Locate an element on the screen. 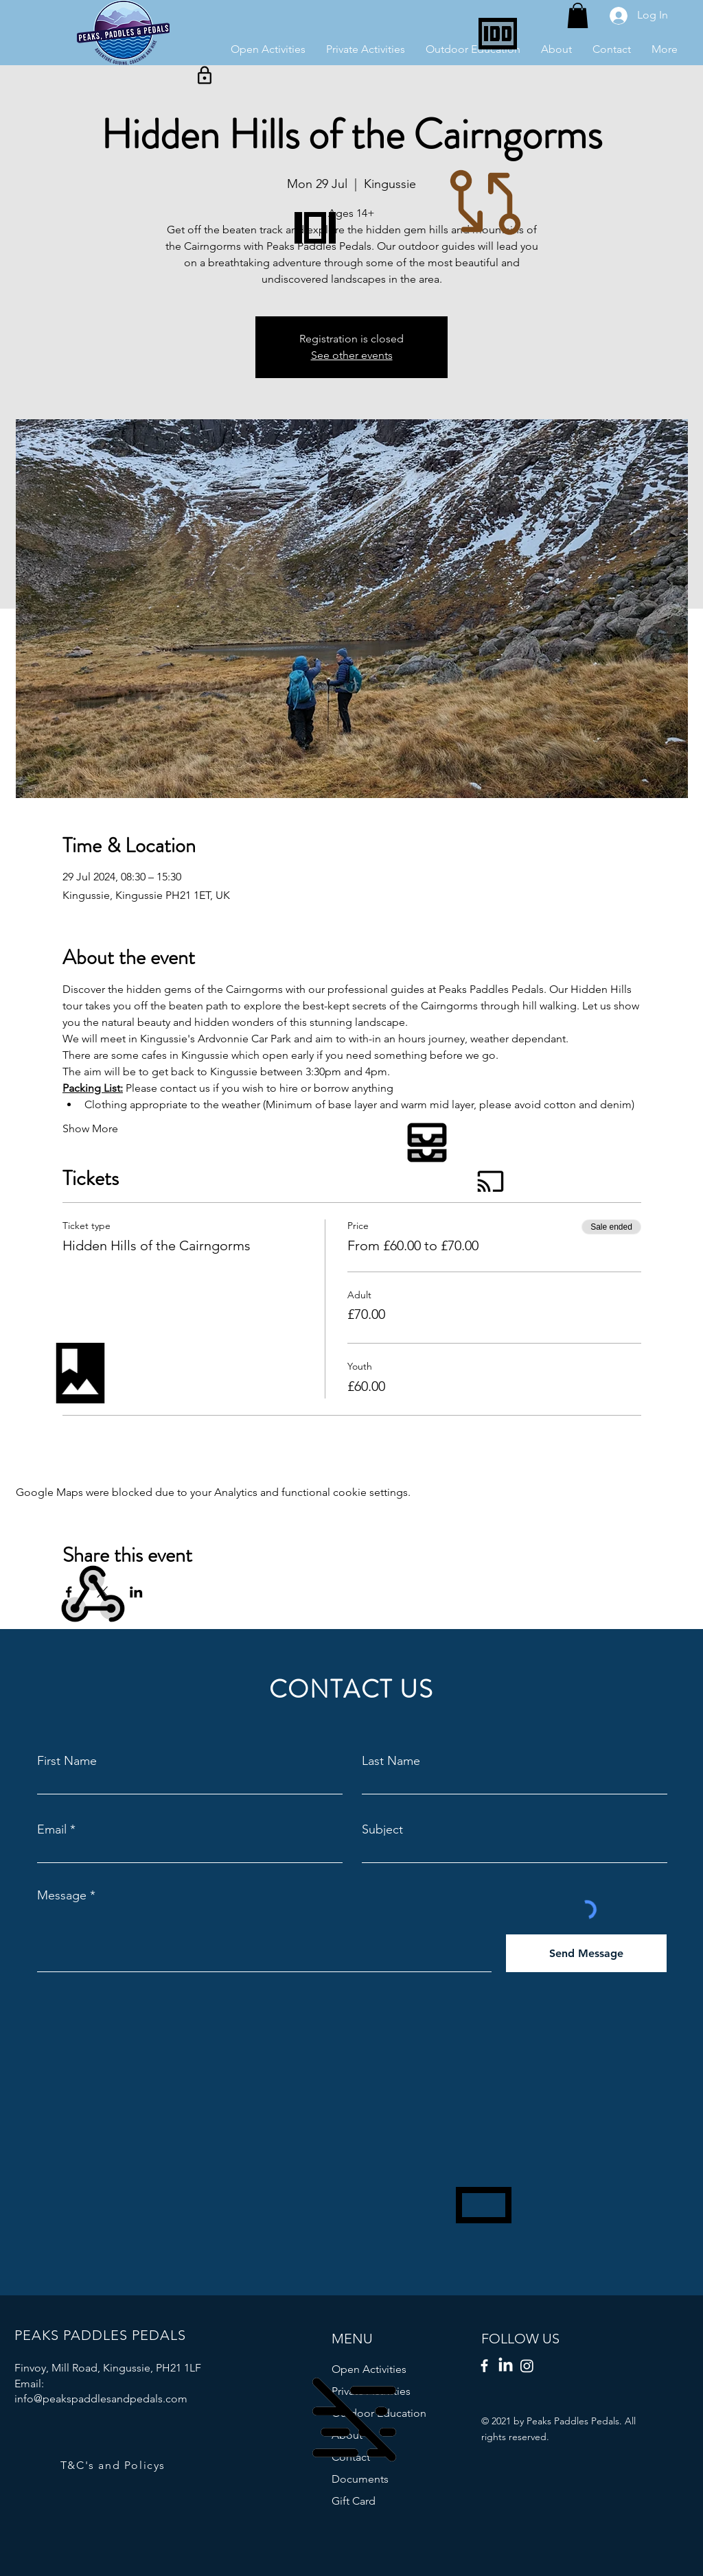  view code changes between versions is located at coordinates (485, 202).